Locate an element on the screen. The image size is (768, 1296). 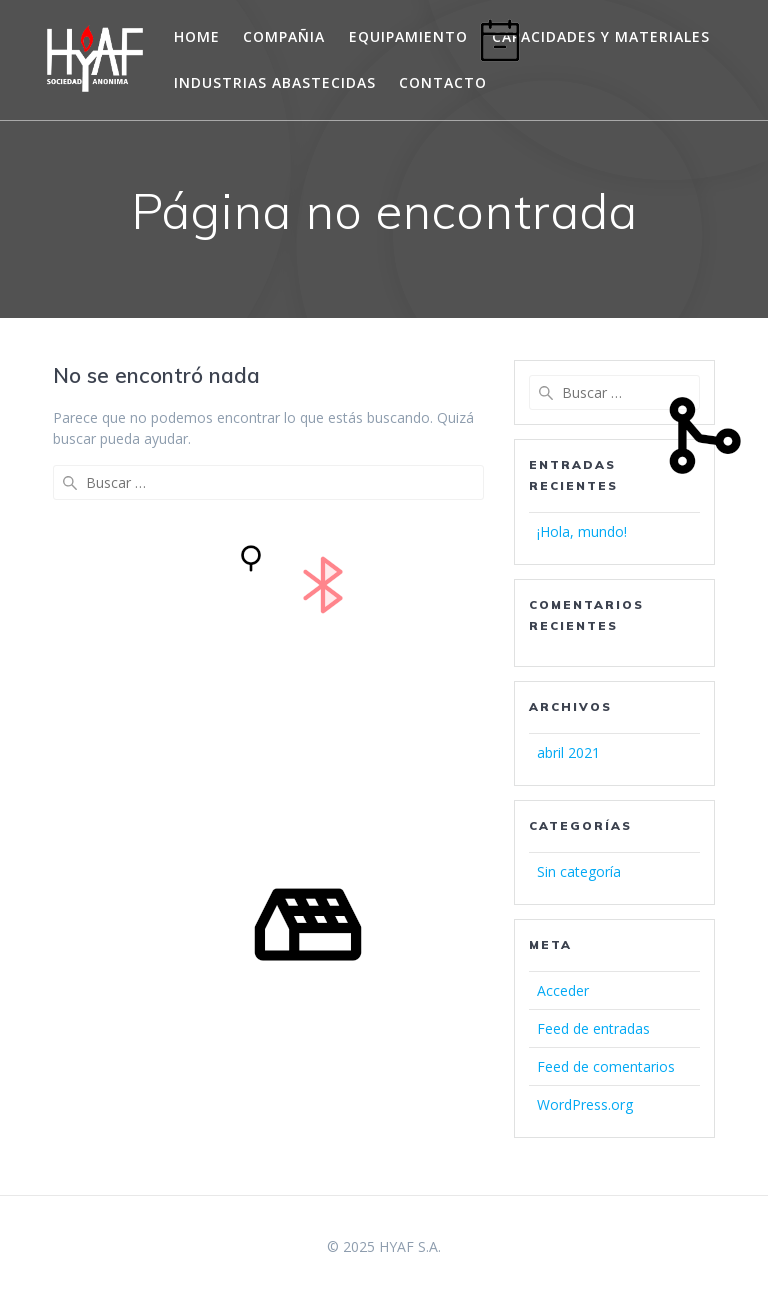
merge branches in version control is located at coordinates (699, 435).